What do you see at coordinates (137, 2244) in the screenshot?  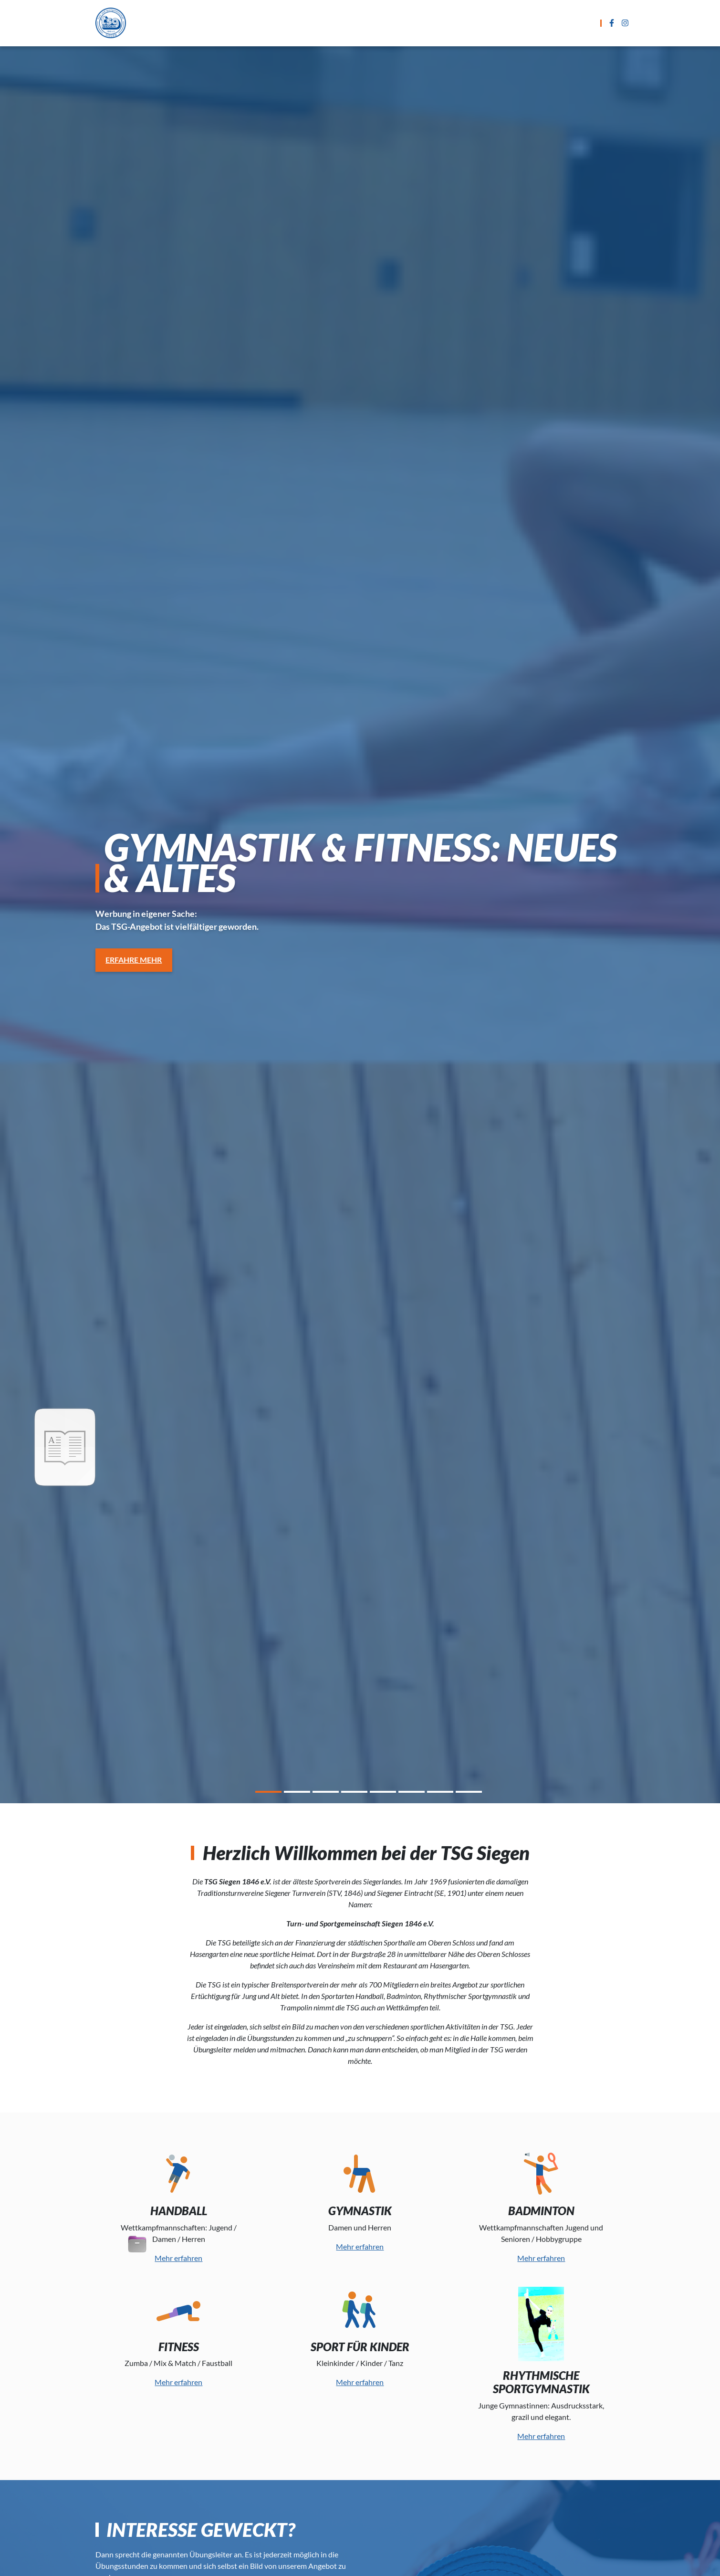 I see `open the file manager application` at bounding box center [137, 2244].